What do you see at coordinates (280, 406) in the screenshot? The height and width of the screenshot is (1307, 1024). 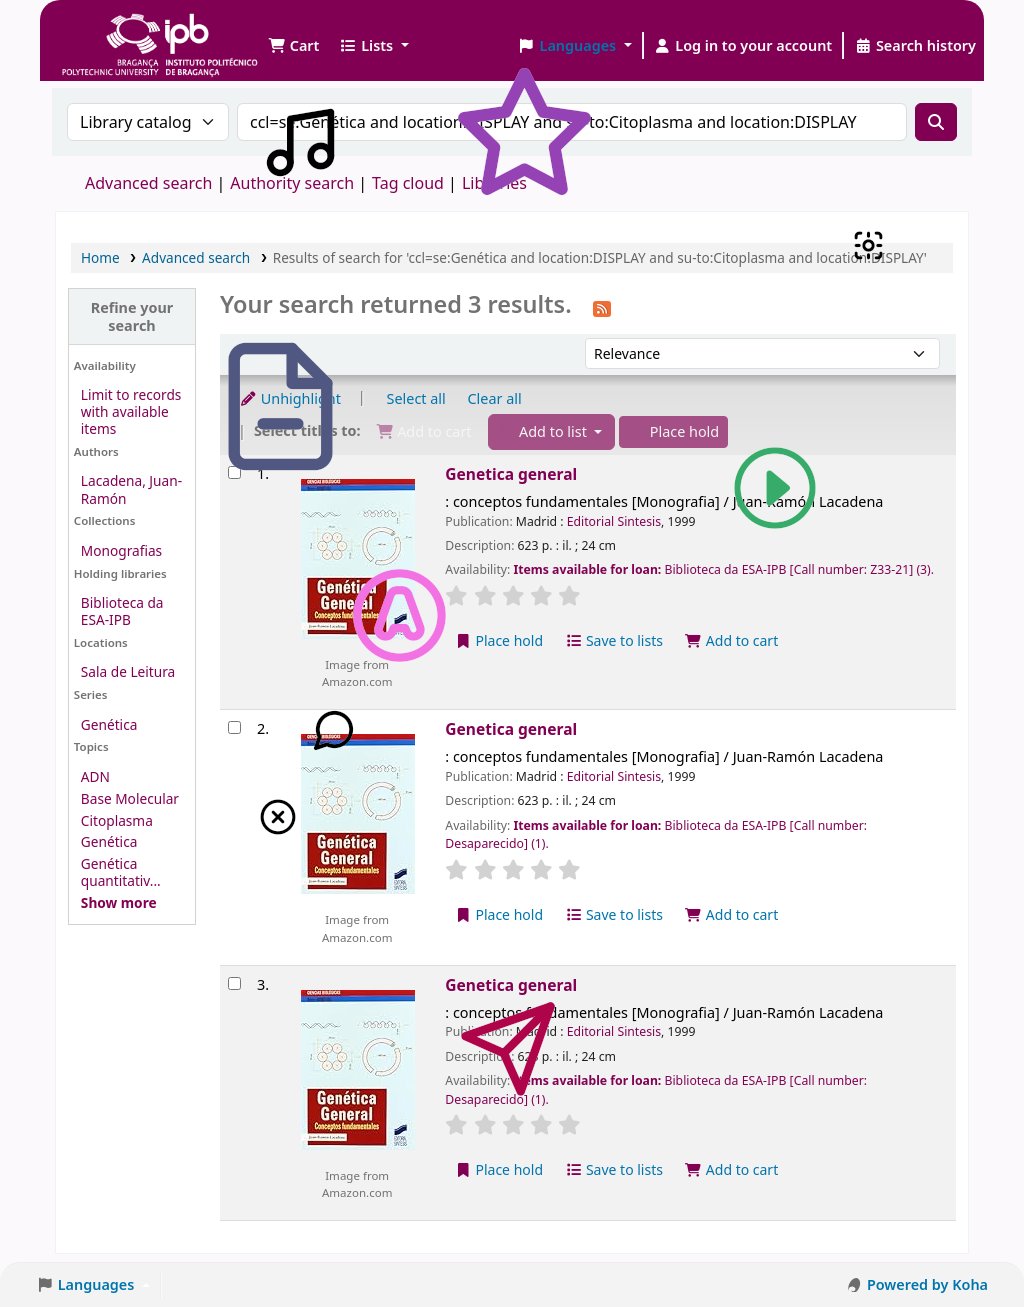 I see `remove content from a file` at bounding box center [280, 406].